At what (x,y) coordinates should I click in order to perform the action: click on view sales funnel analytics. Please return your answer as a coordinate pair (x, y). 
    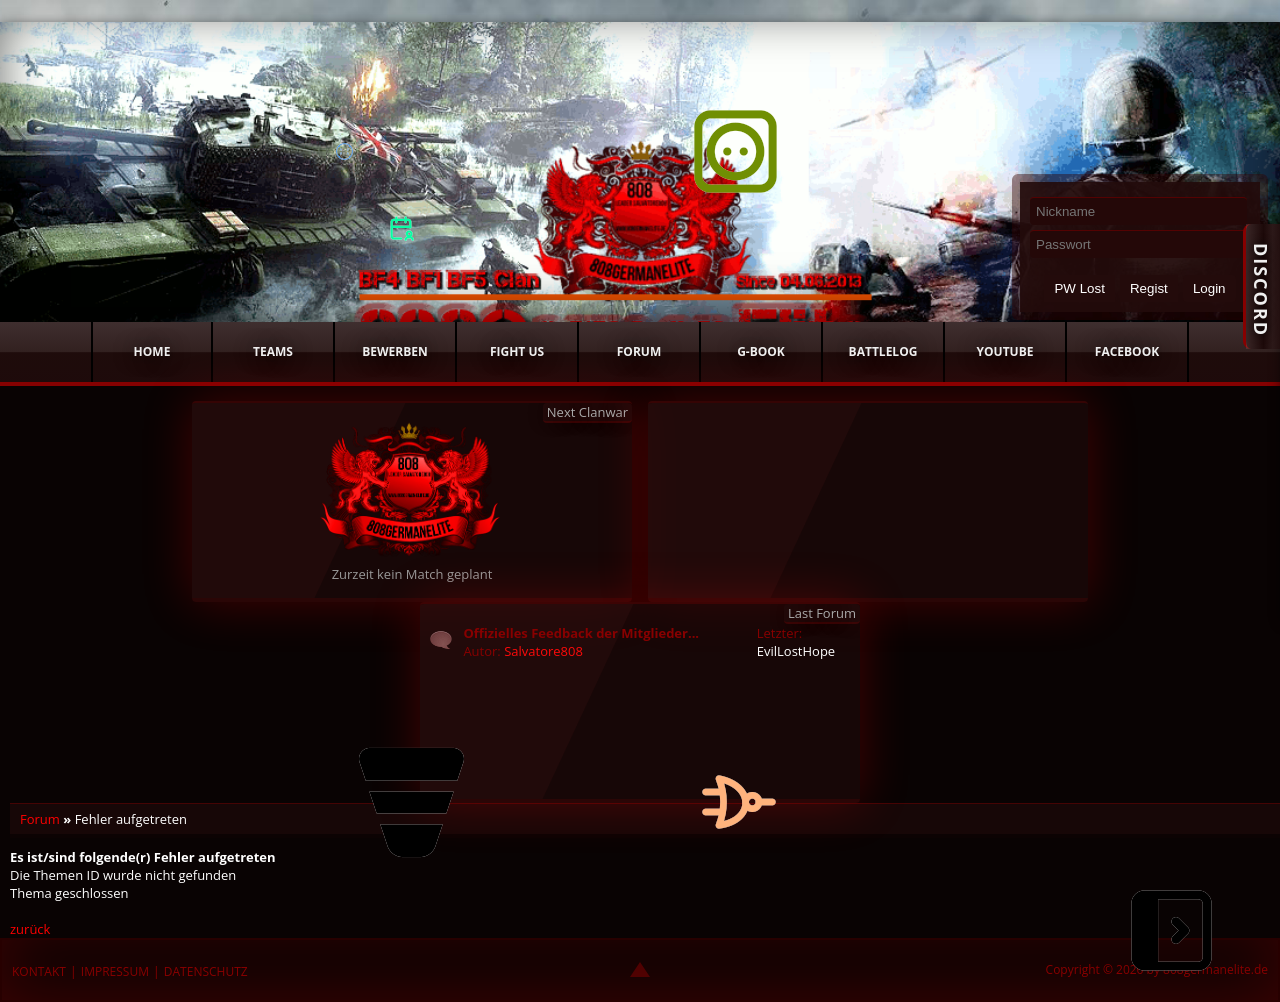
    Looking at the image, I should click on (411, 802).